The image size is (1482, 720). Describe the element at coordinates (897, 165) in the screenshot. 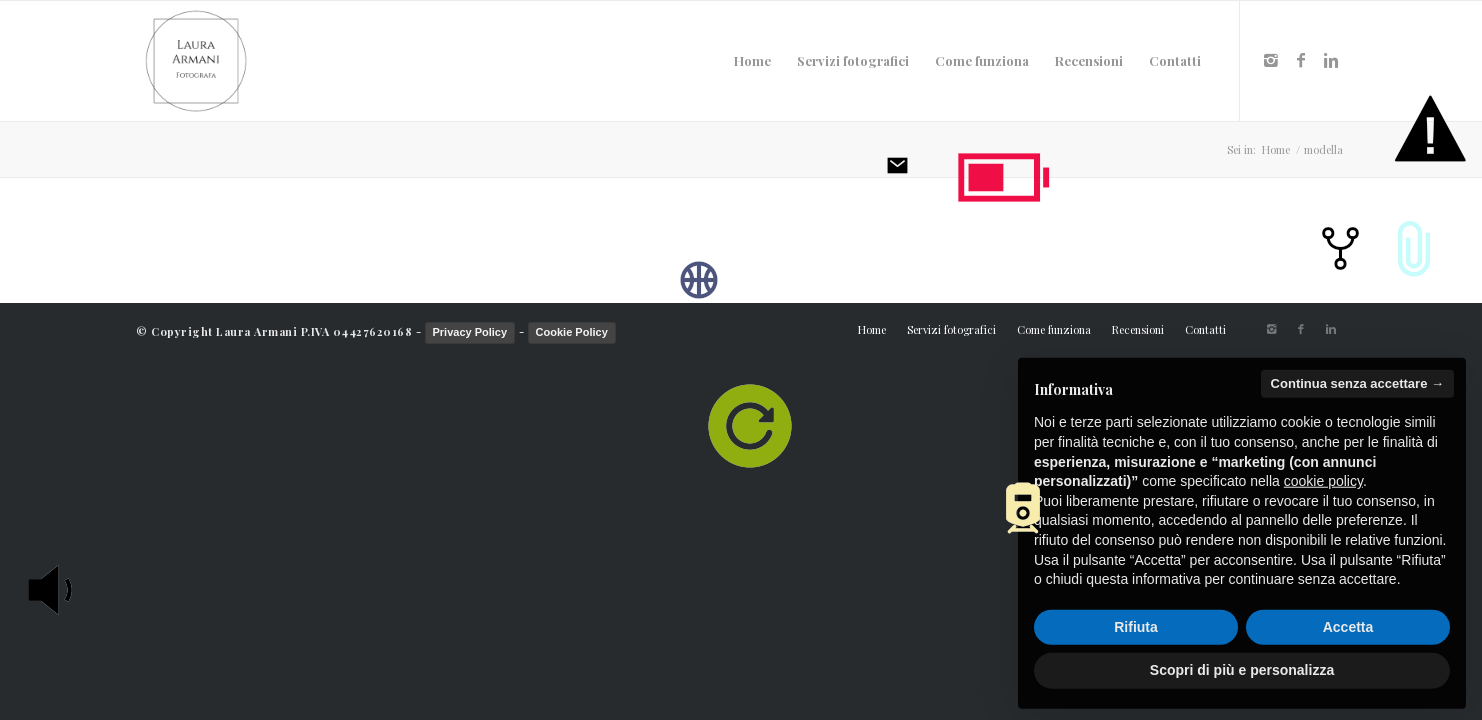

I see `open your email inbox` at that location.